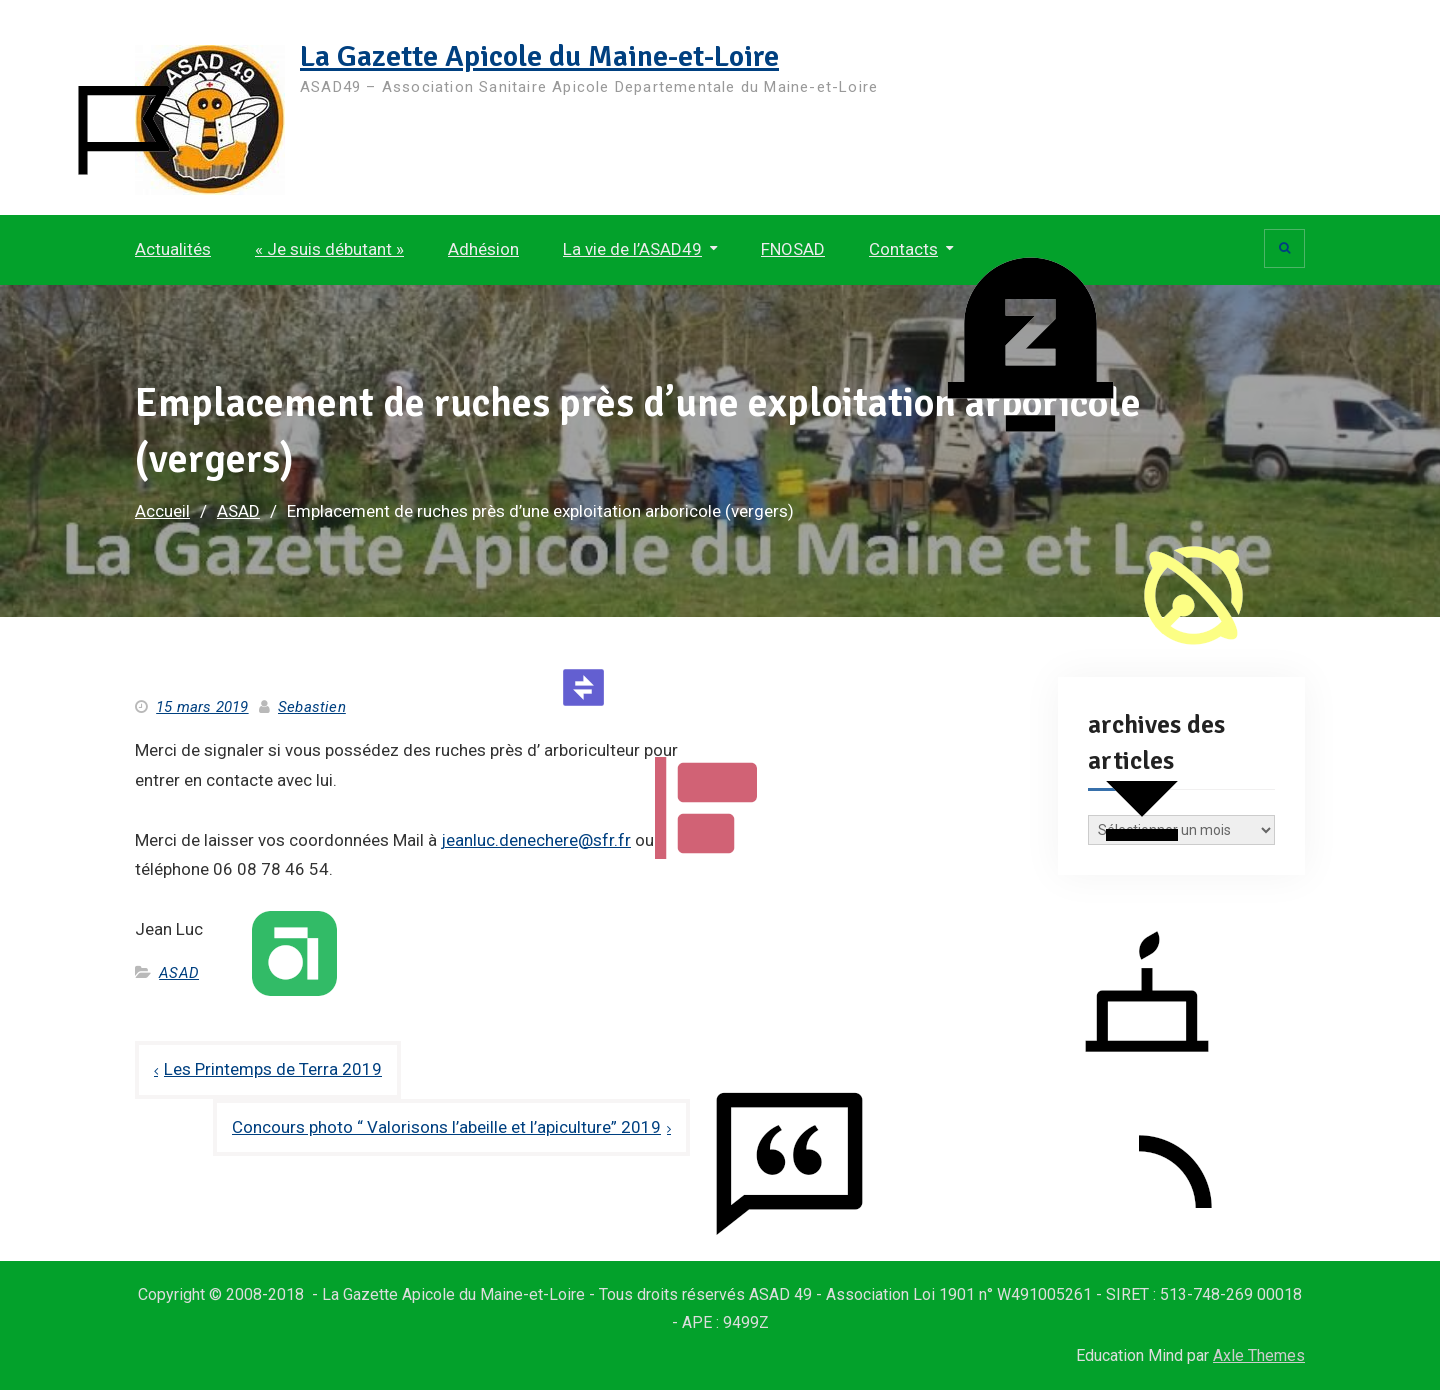 This screenshot has height=1390, width=1440. Describe the element at coordinates (125, 128) in the screenshot. I see `flag or bookmark an item` at that location.